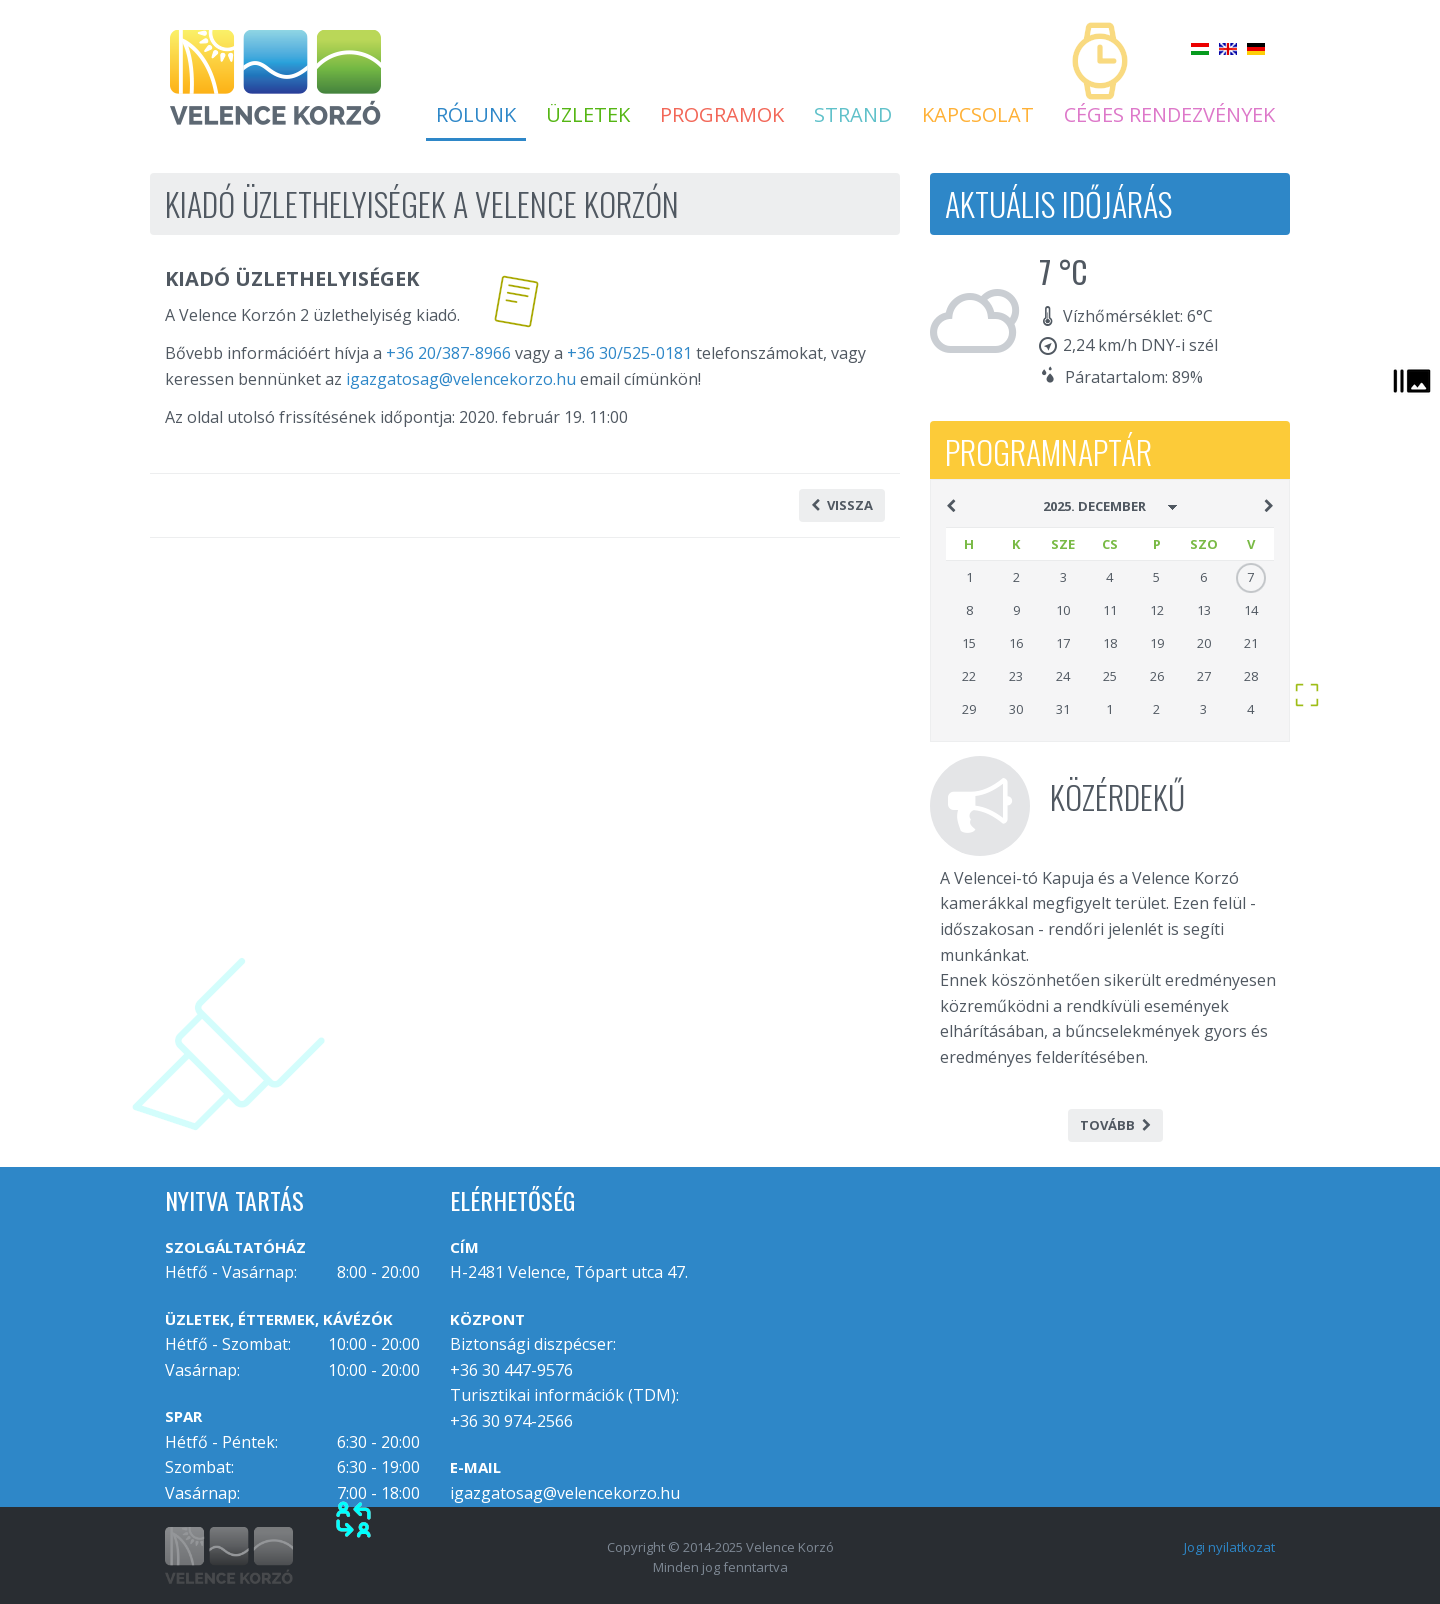 This screenshot has height=1604, width=1440. Describe the element at coordinates (353, 1519) in the screenshot. I see `replace or swap a user account` at that location.